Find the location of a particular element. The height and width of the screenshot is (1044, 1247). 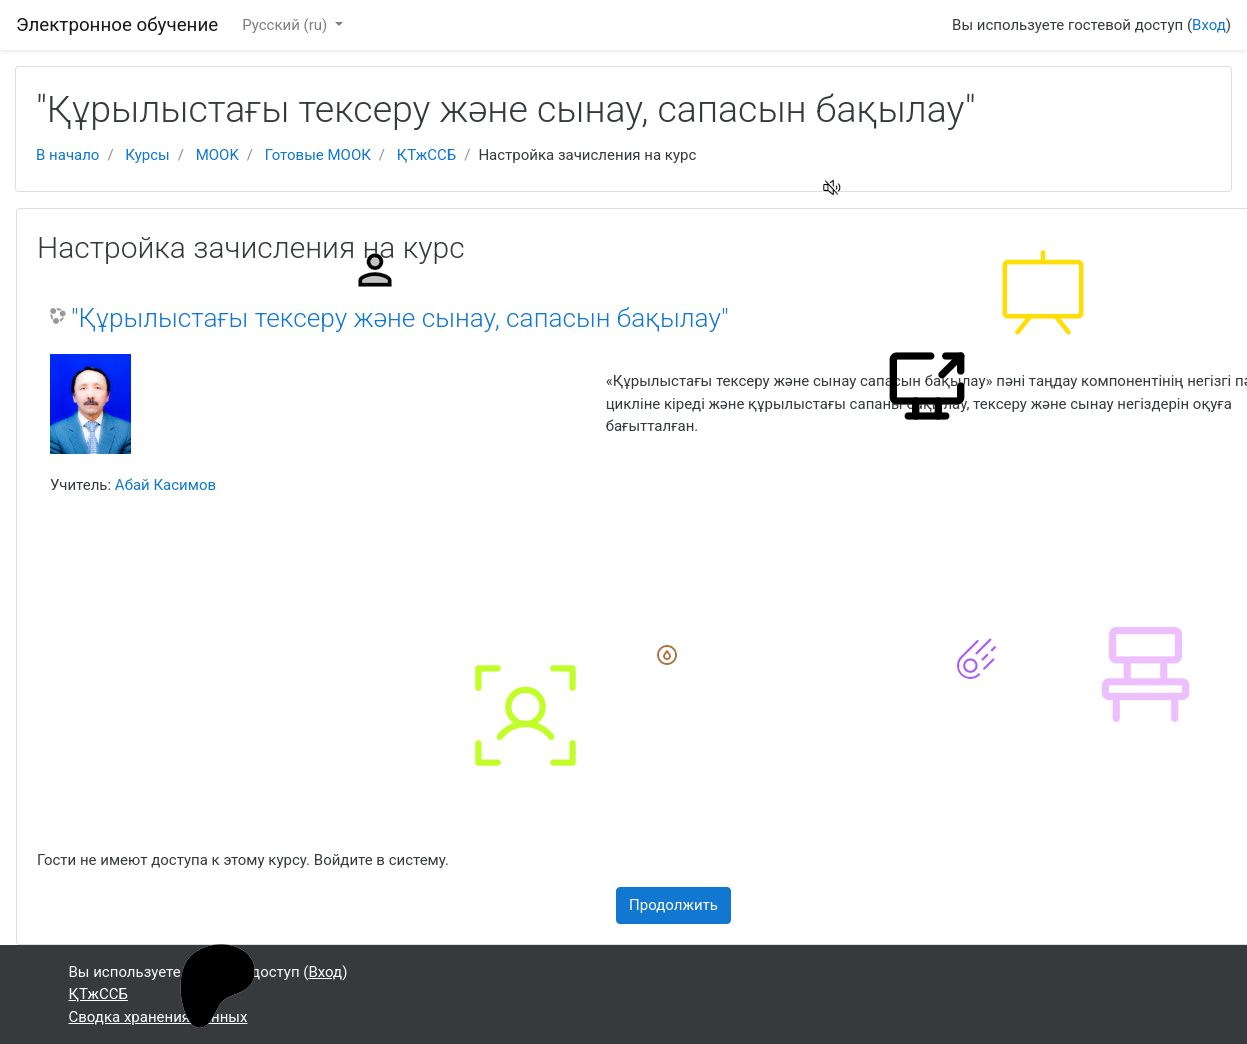

adjust ink or fluid settings is located at coordinates (667, 655).